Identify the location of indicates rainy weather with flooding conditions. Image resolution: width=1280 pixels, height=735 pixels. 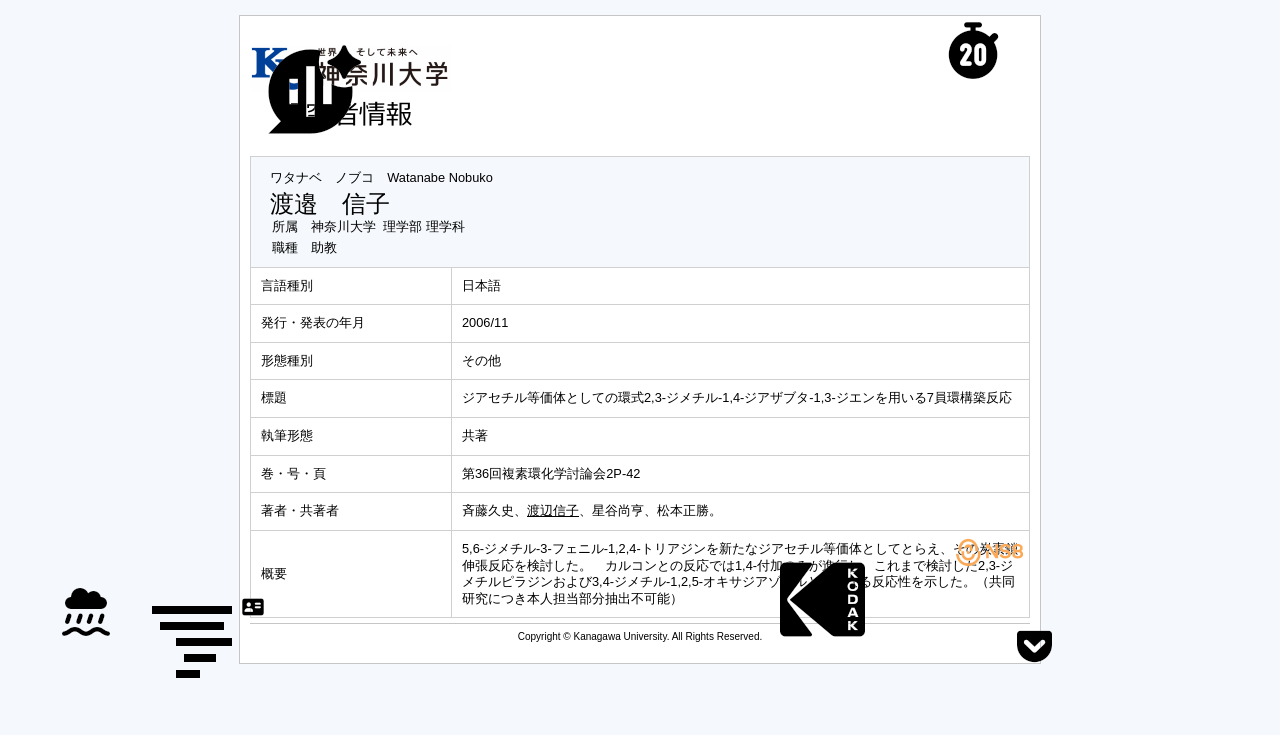
(86, 612).